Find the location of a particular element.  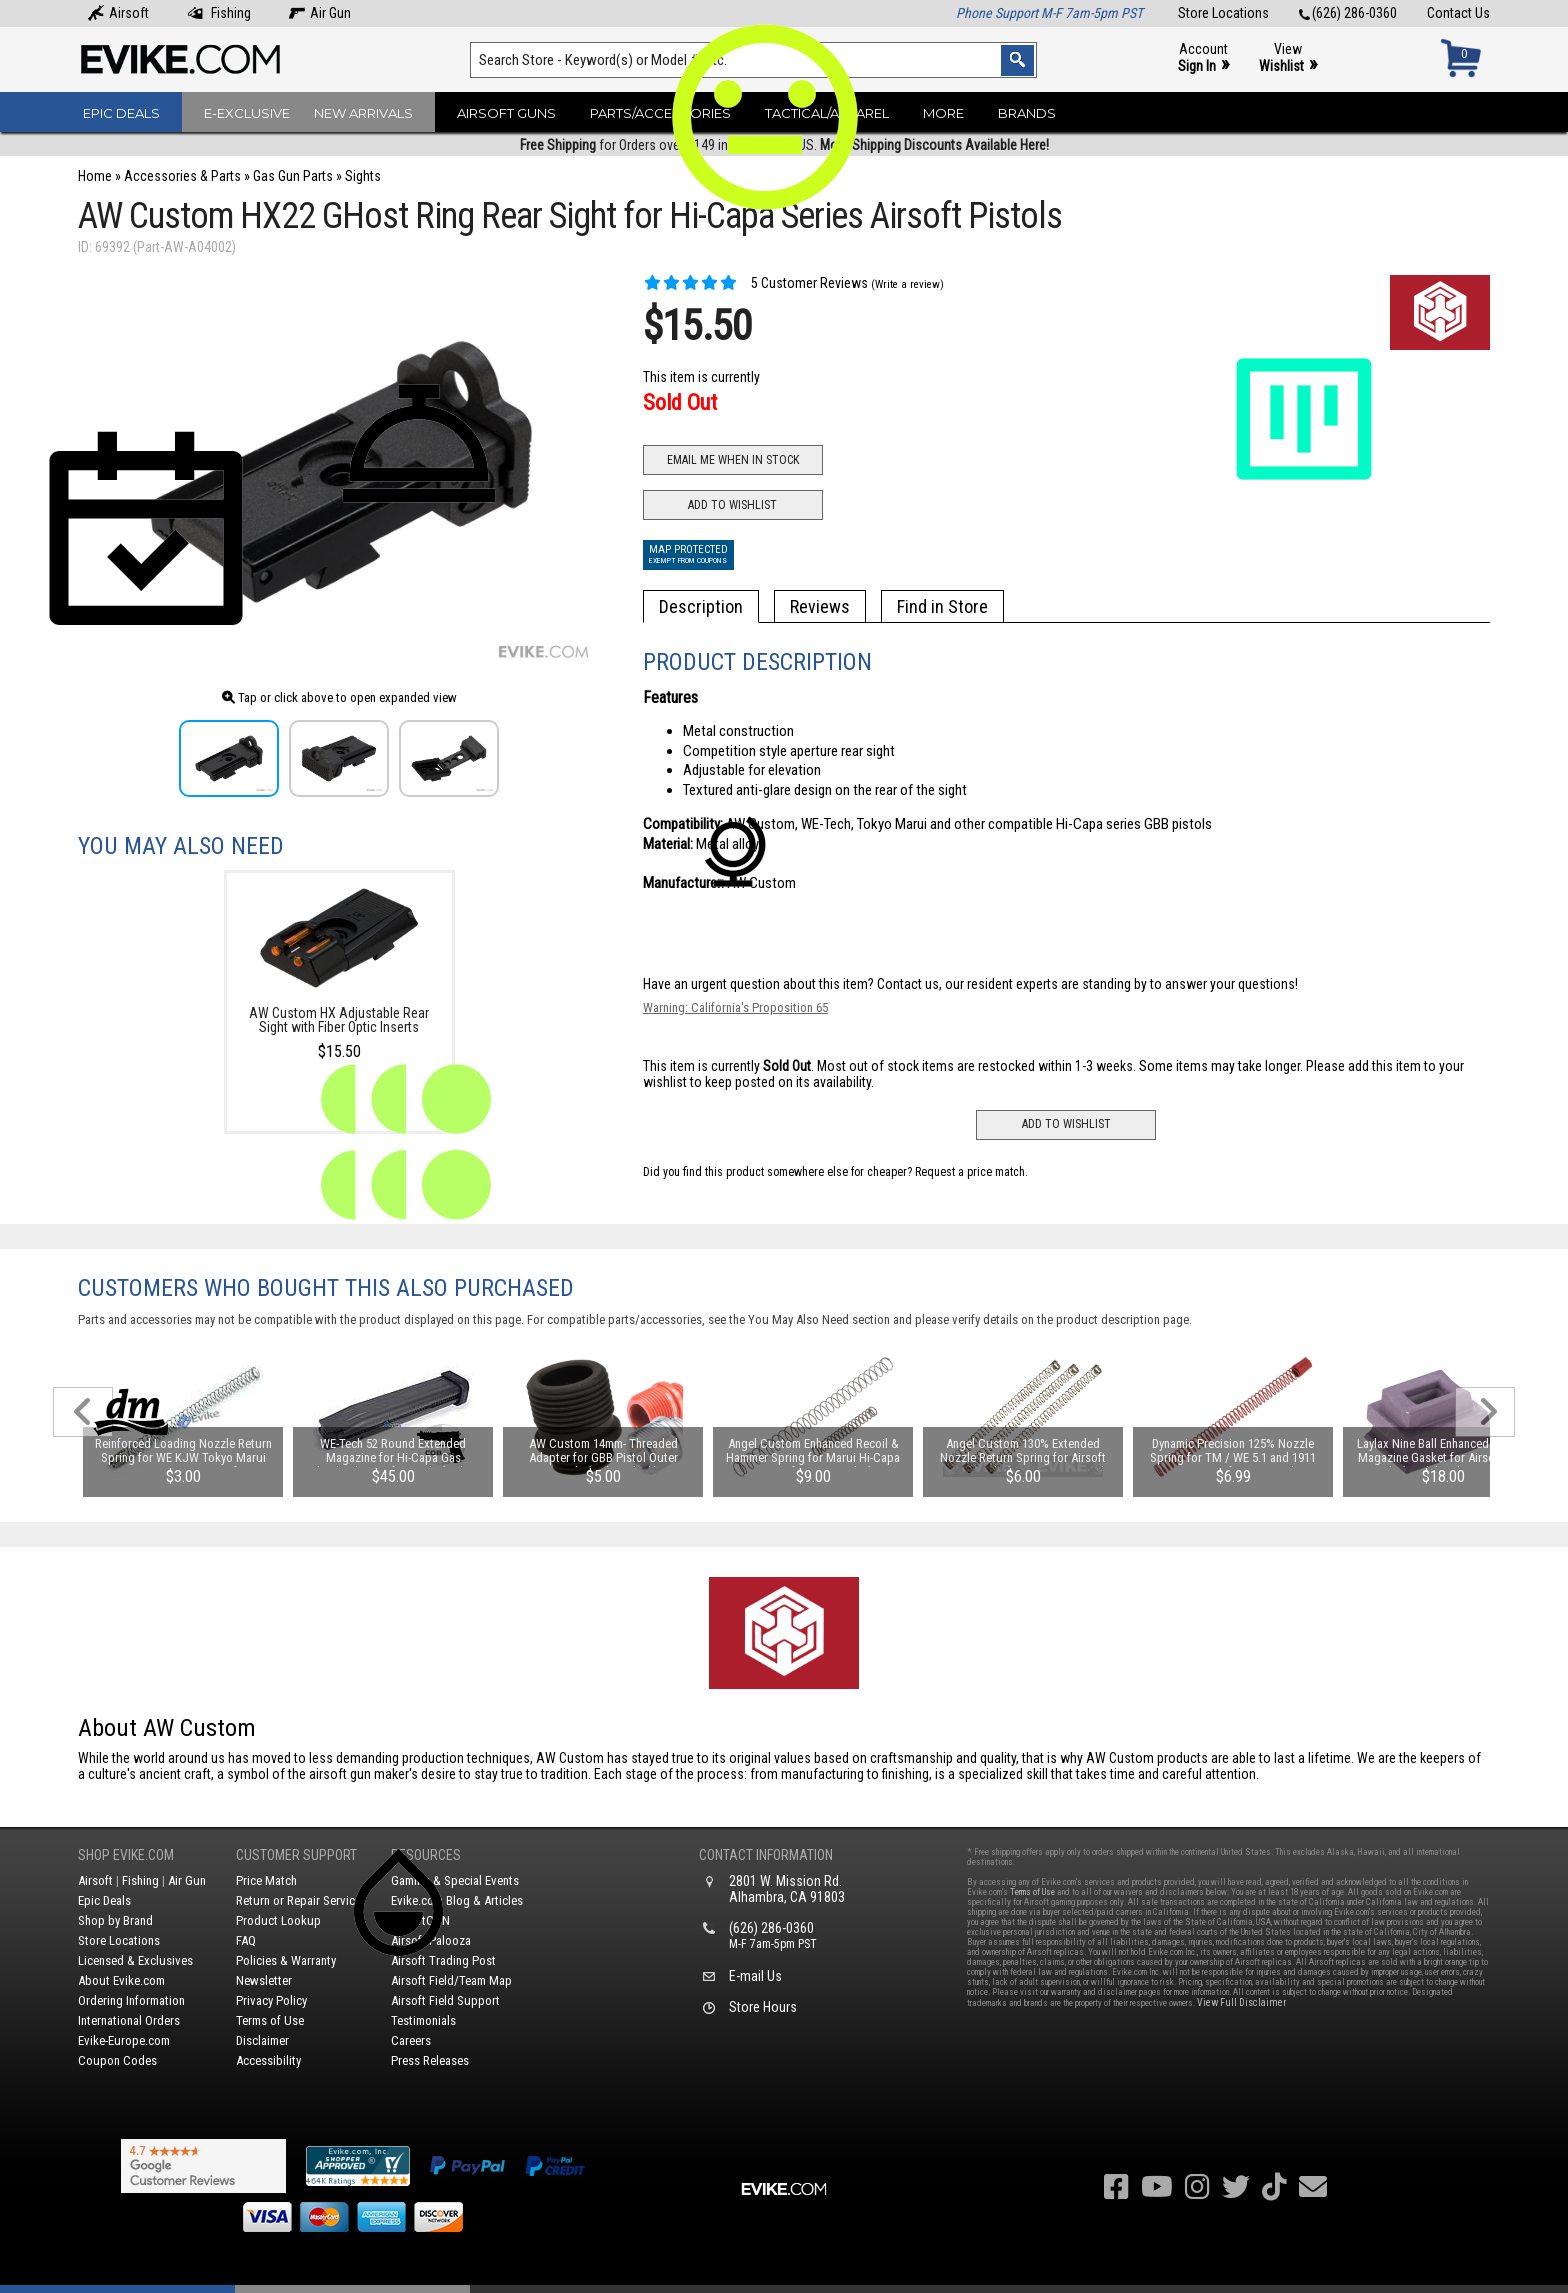

request customer service or support is located at coordinates (419, 447).